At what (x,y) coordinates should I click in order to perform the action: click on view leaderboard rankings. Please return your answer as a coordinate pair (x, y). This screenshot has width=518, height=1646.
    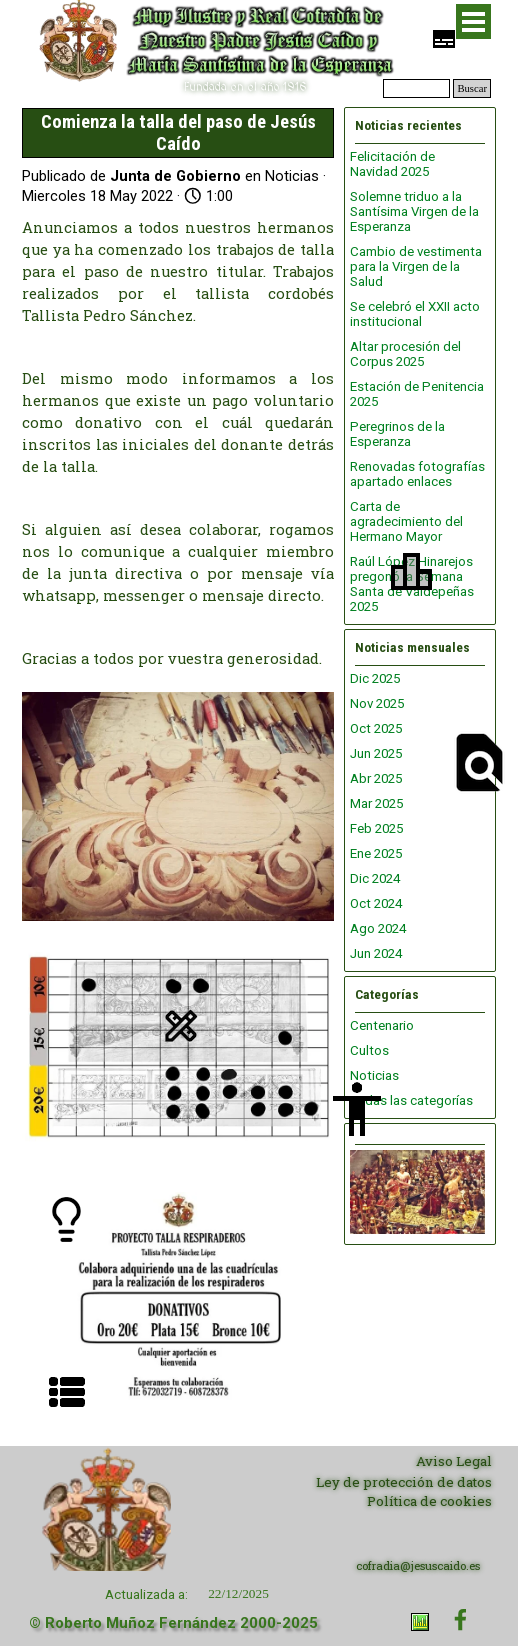
    Looking at the image, I should click on (411, 571).